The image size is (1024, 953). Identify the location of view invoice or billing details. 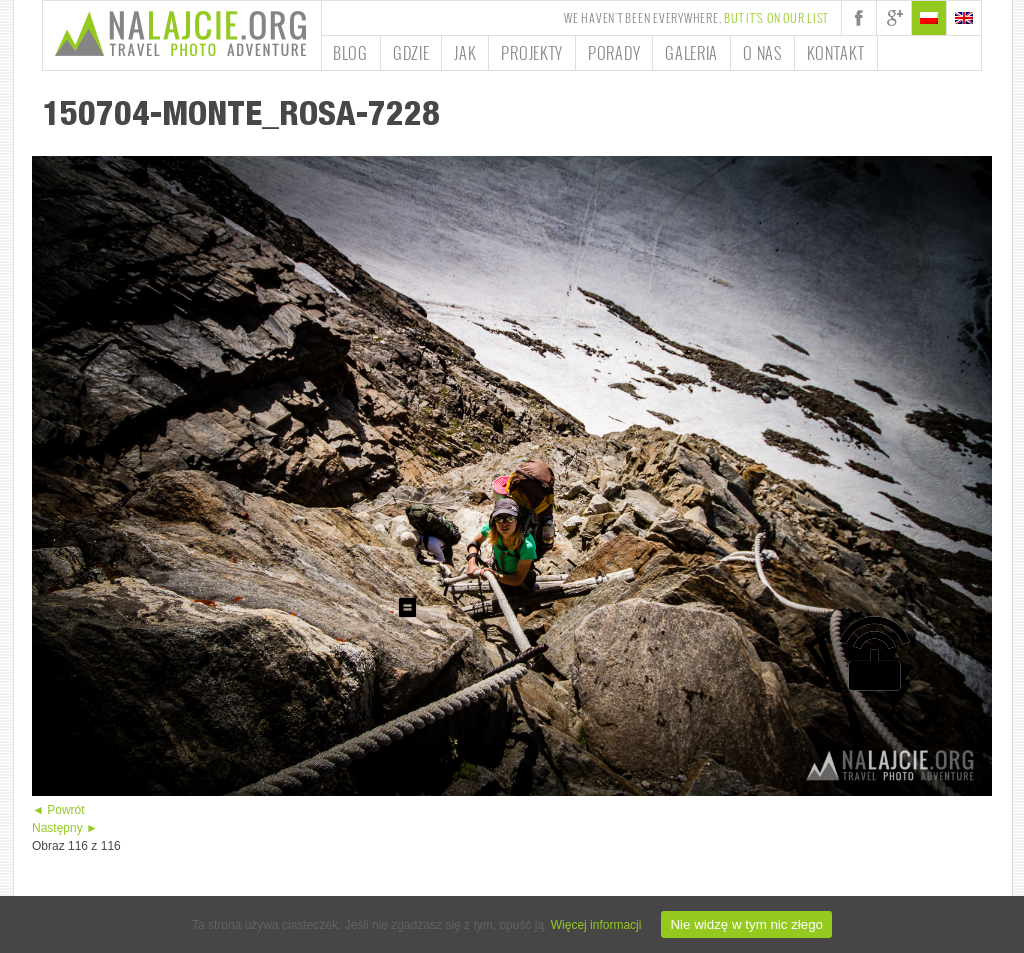
(407, 607).